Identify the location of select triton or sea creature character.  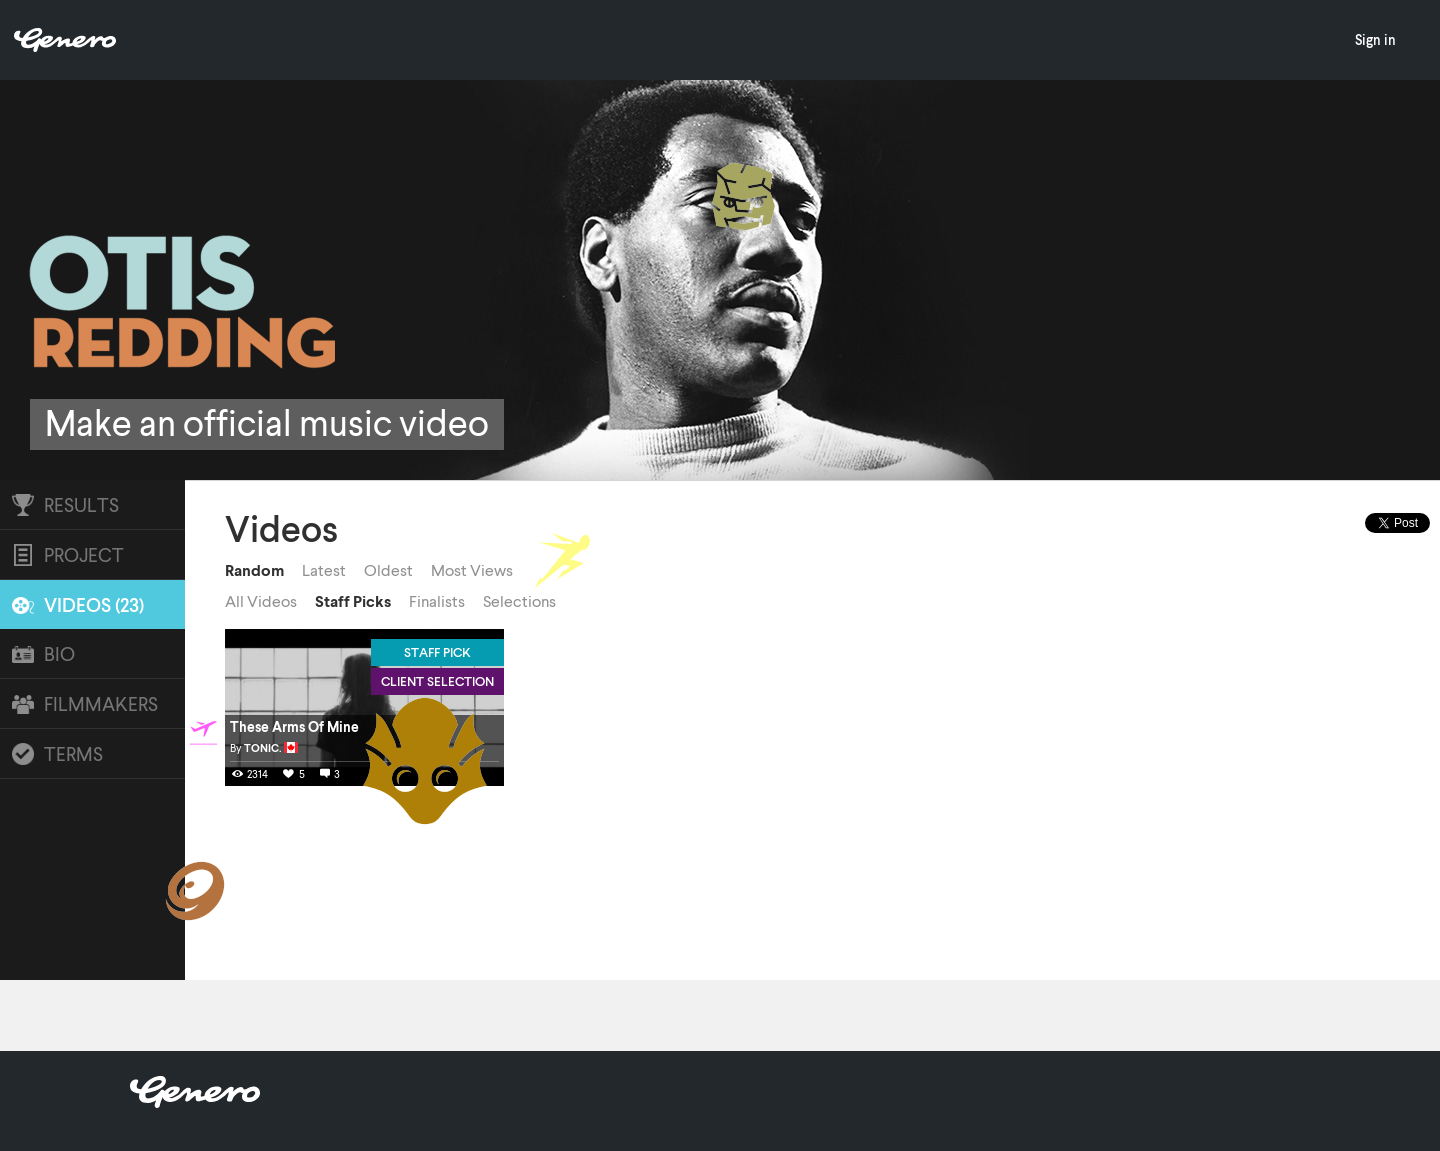
(425, 761).